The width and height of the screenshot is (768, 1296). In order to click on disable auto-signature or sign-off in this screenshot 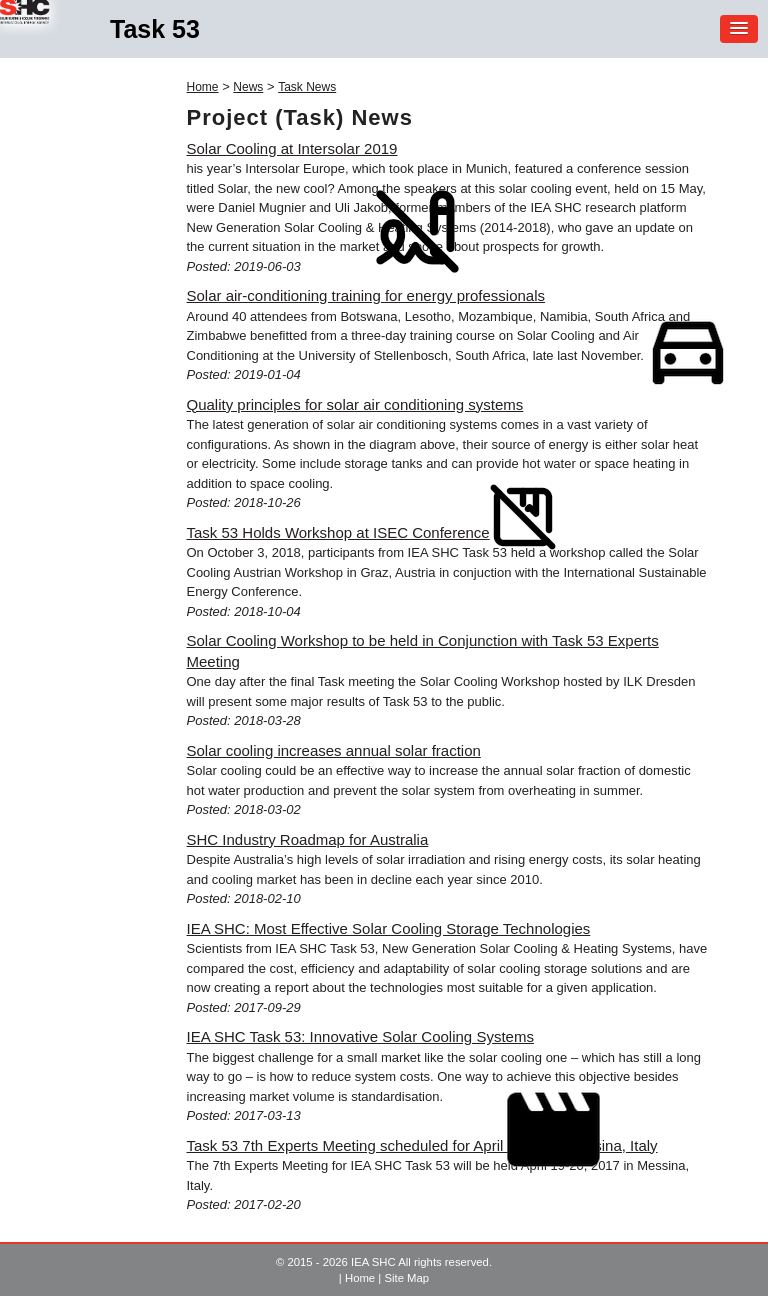, I will do `click(417, 231)`.